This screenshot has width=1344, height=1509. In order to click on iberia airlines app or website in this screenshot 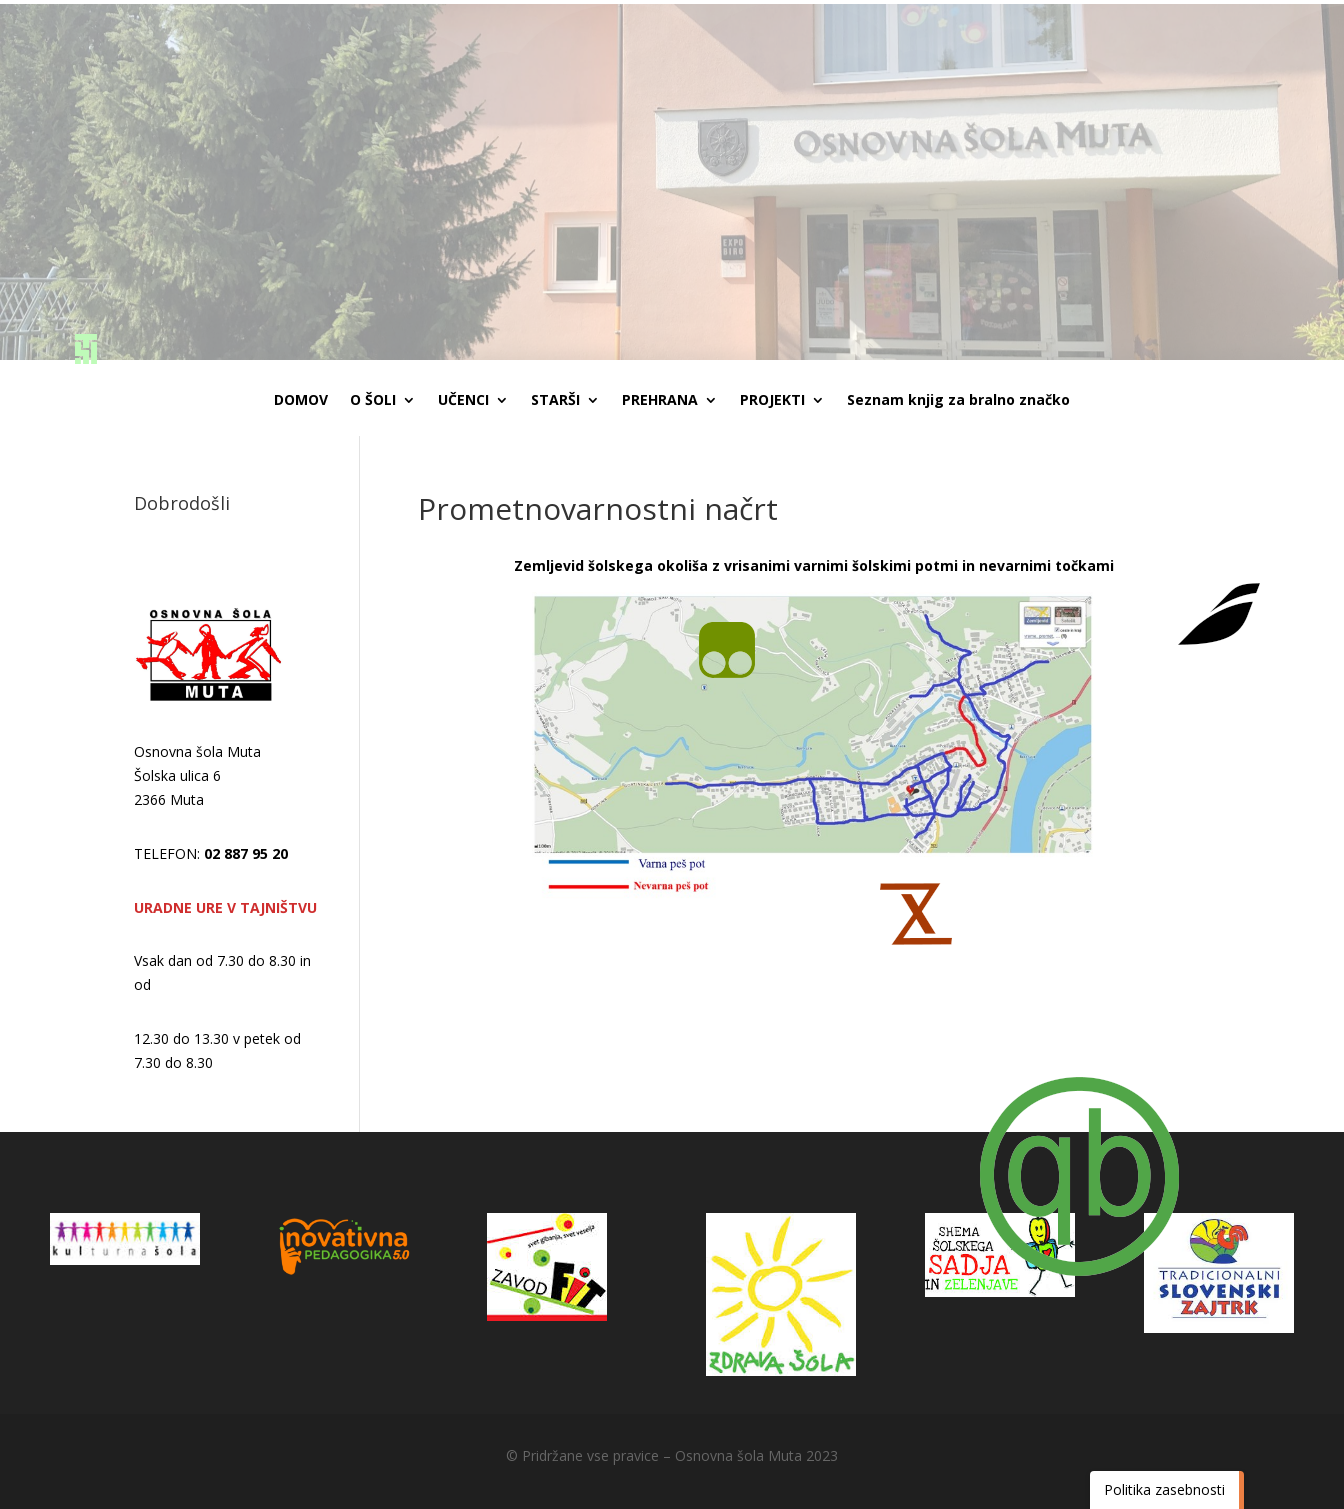, I will do `click(1219, 614)`.